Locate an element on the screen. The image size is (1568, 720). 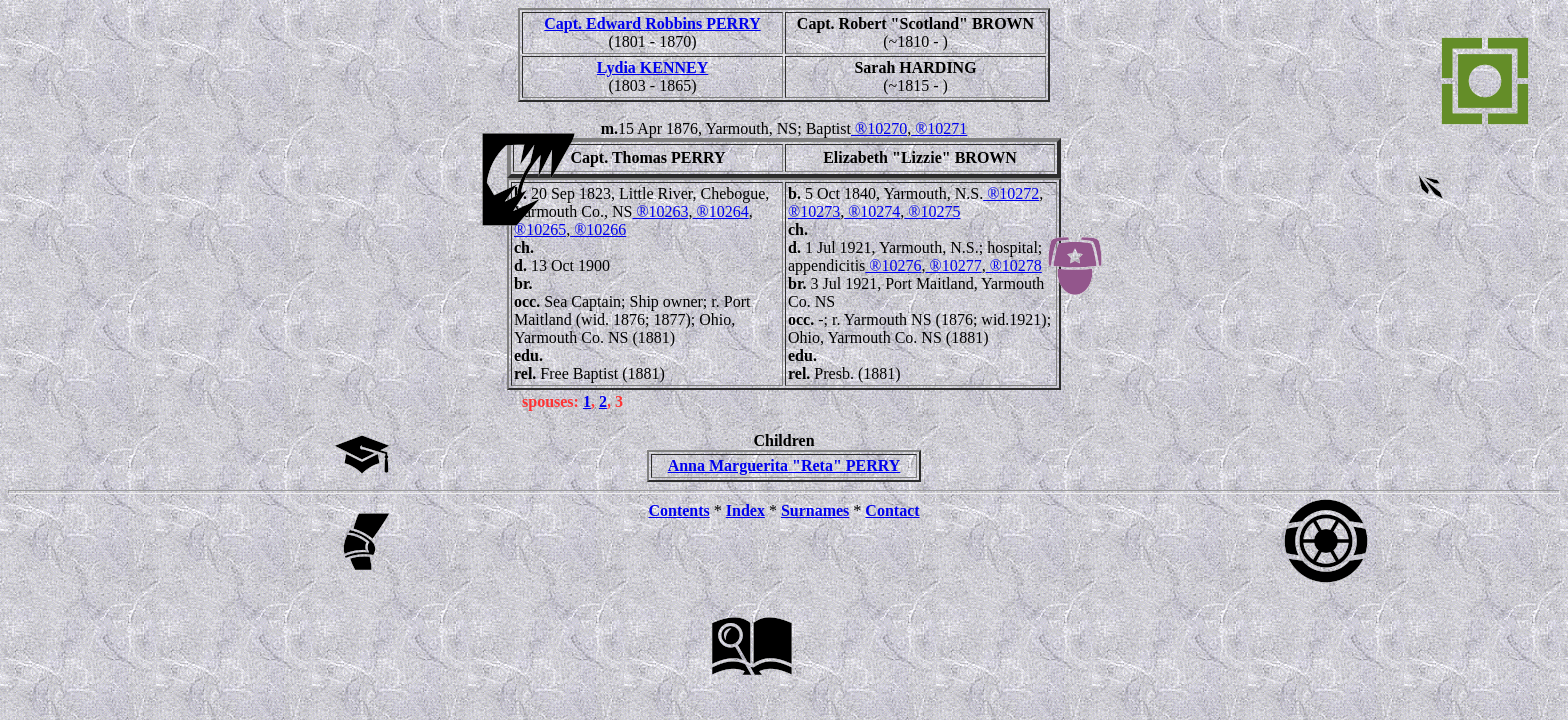
navigate or steer game controls is located at coordinates (1326, 541).